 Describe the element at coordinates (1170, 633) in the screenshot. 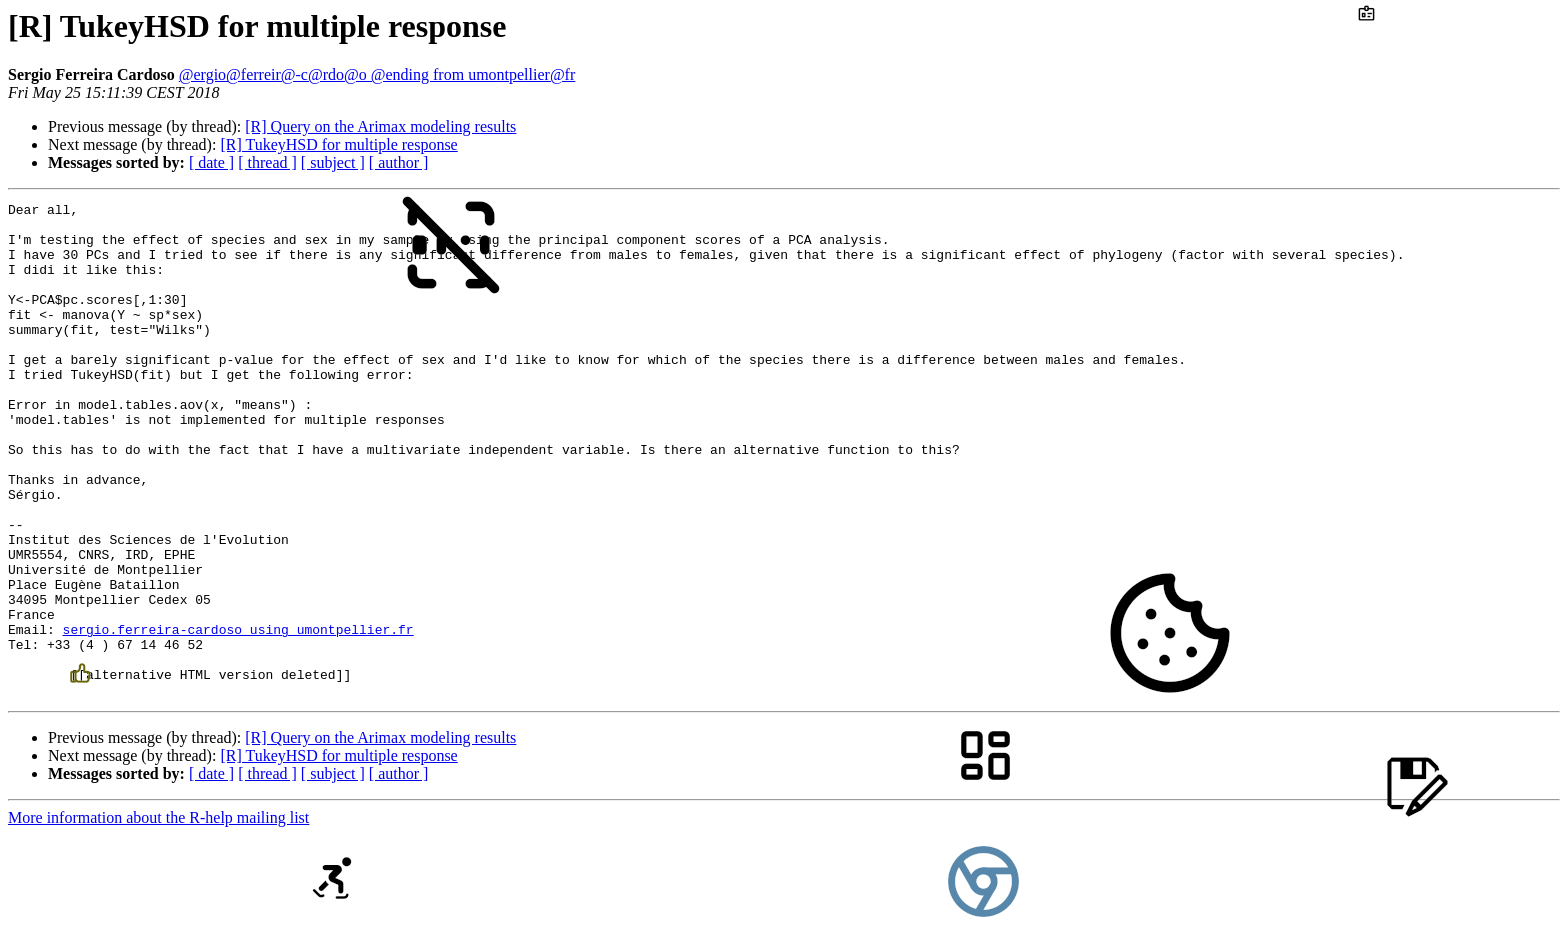

I see `manage cookie preferences` at that location.